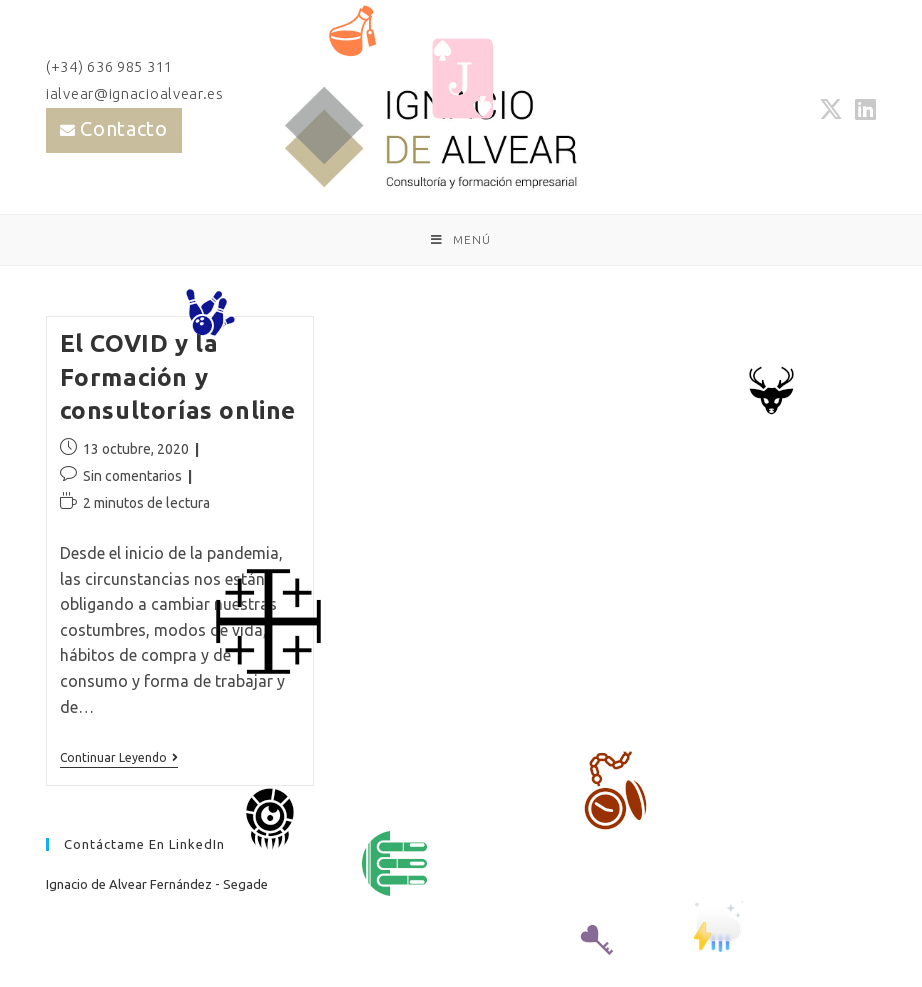 Image resolution: width=922 pixels, height=987 pixels. I want to click on indicates nighttime thunderstorm conditions, so click(718, 926).